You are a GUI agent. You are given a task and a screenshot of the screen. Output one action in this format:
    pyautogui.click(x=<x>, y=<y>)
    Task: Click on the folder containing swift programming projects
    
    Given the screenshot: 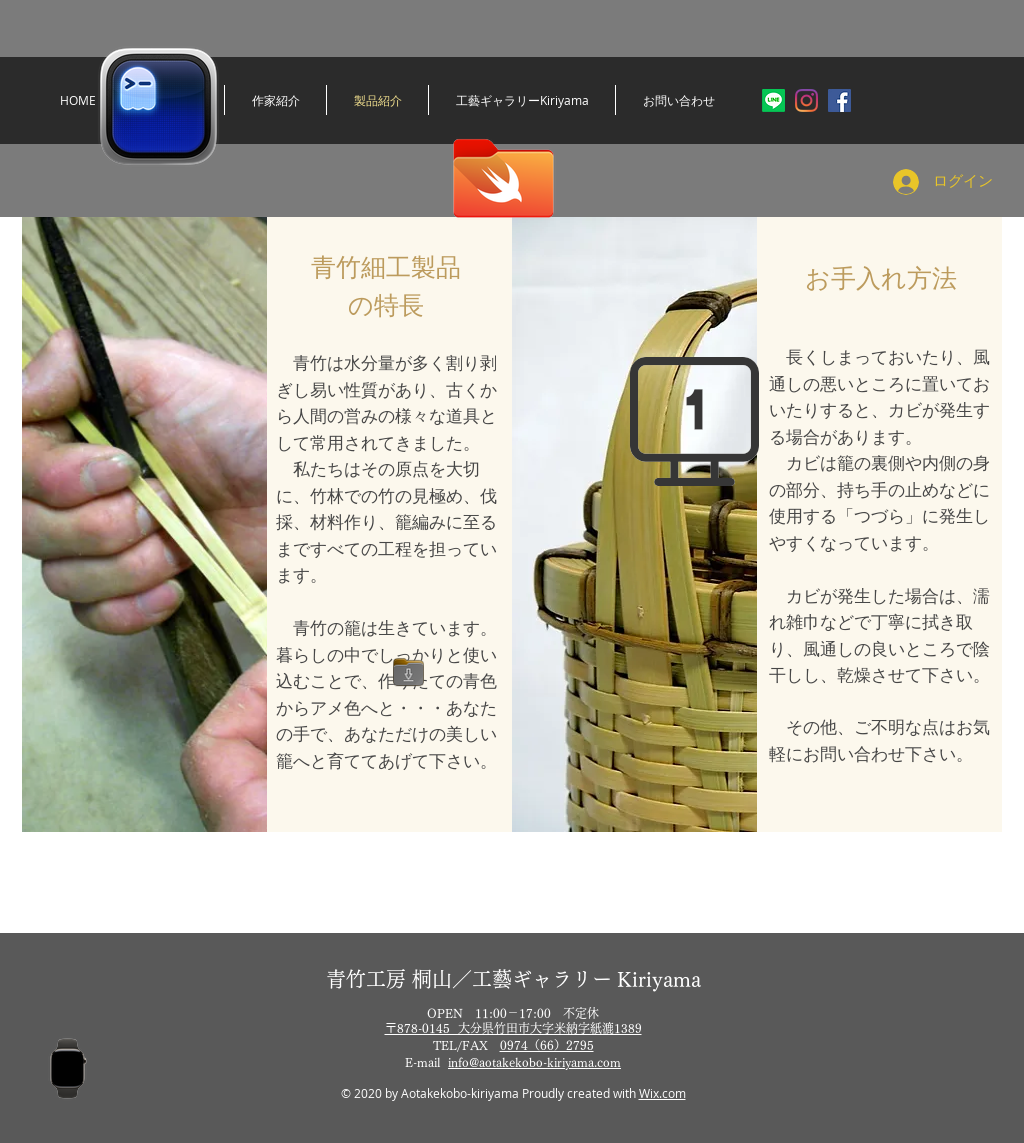 What is the action you would take?
    pyautogui.click(x=503, y=181)
    